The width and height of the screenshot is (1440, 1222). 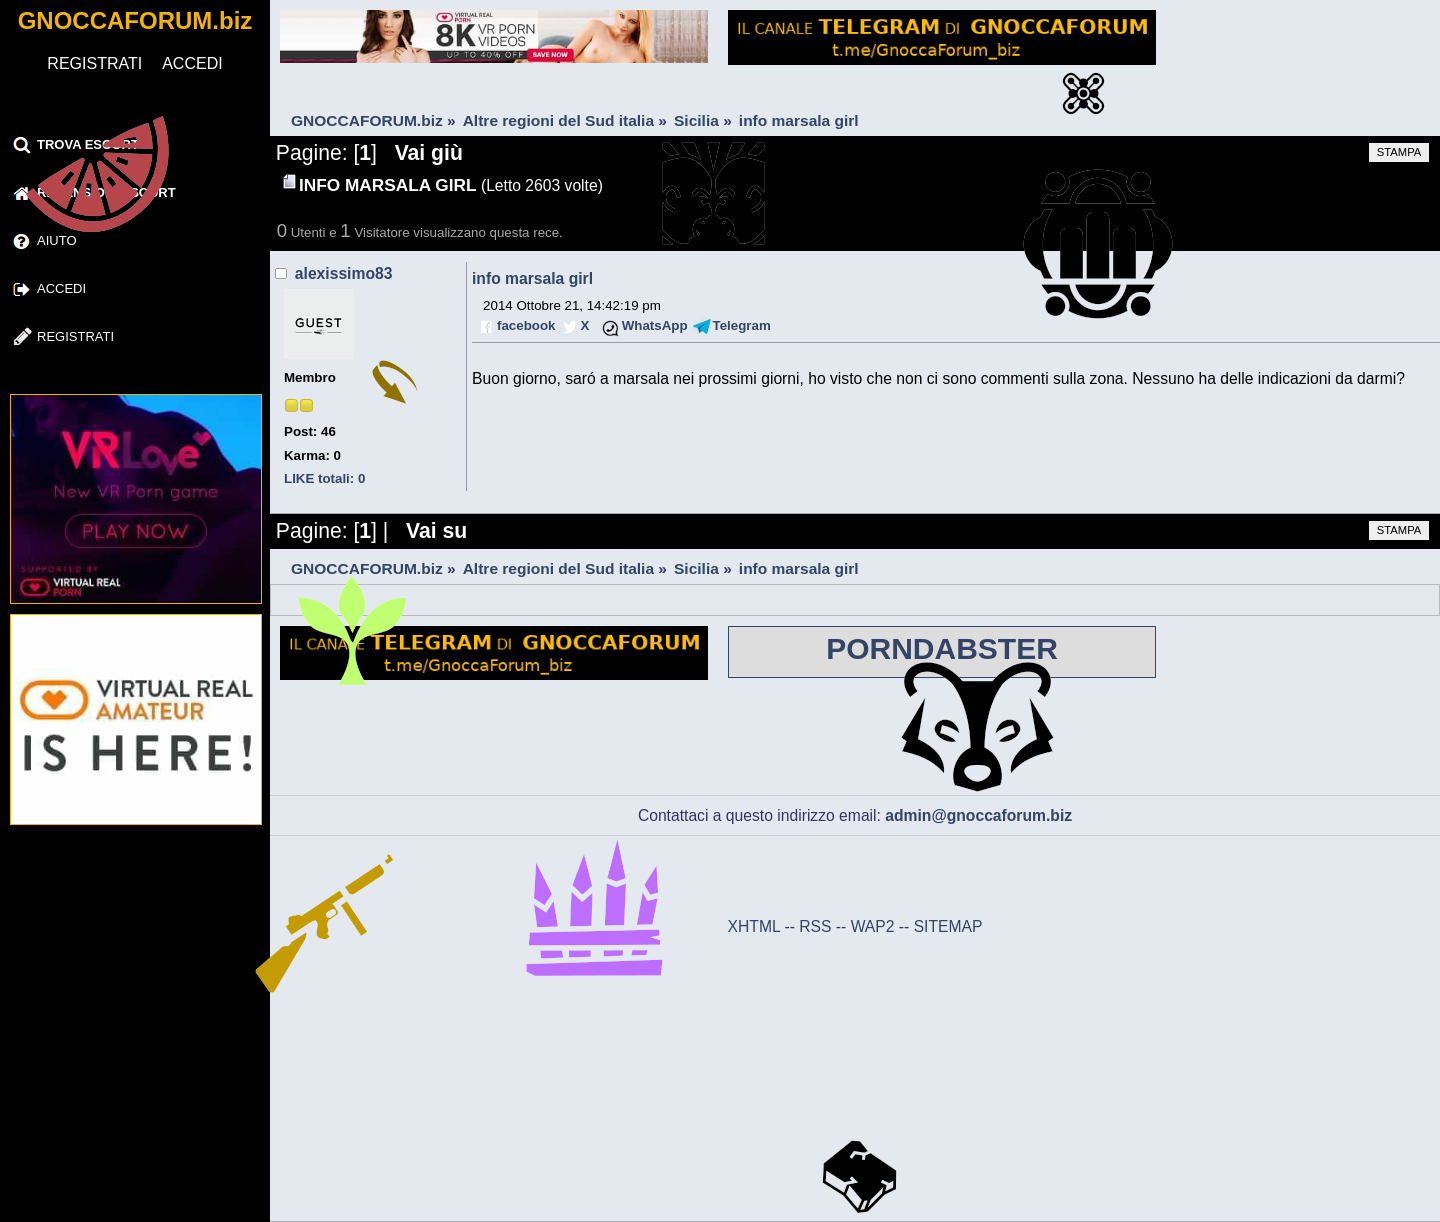 I want to click on place defensive barrier or fortification, so click(x=594, y=907).